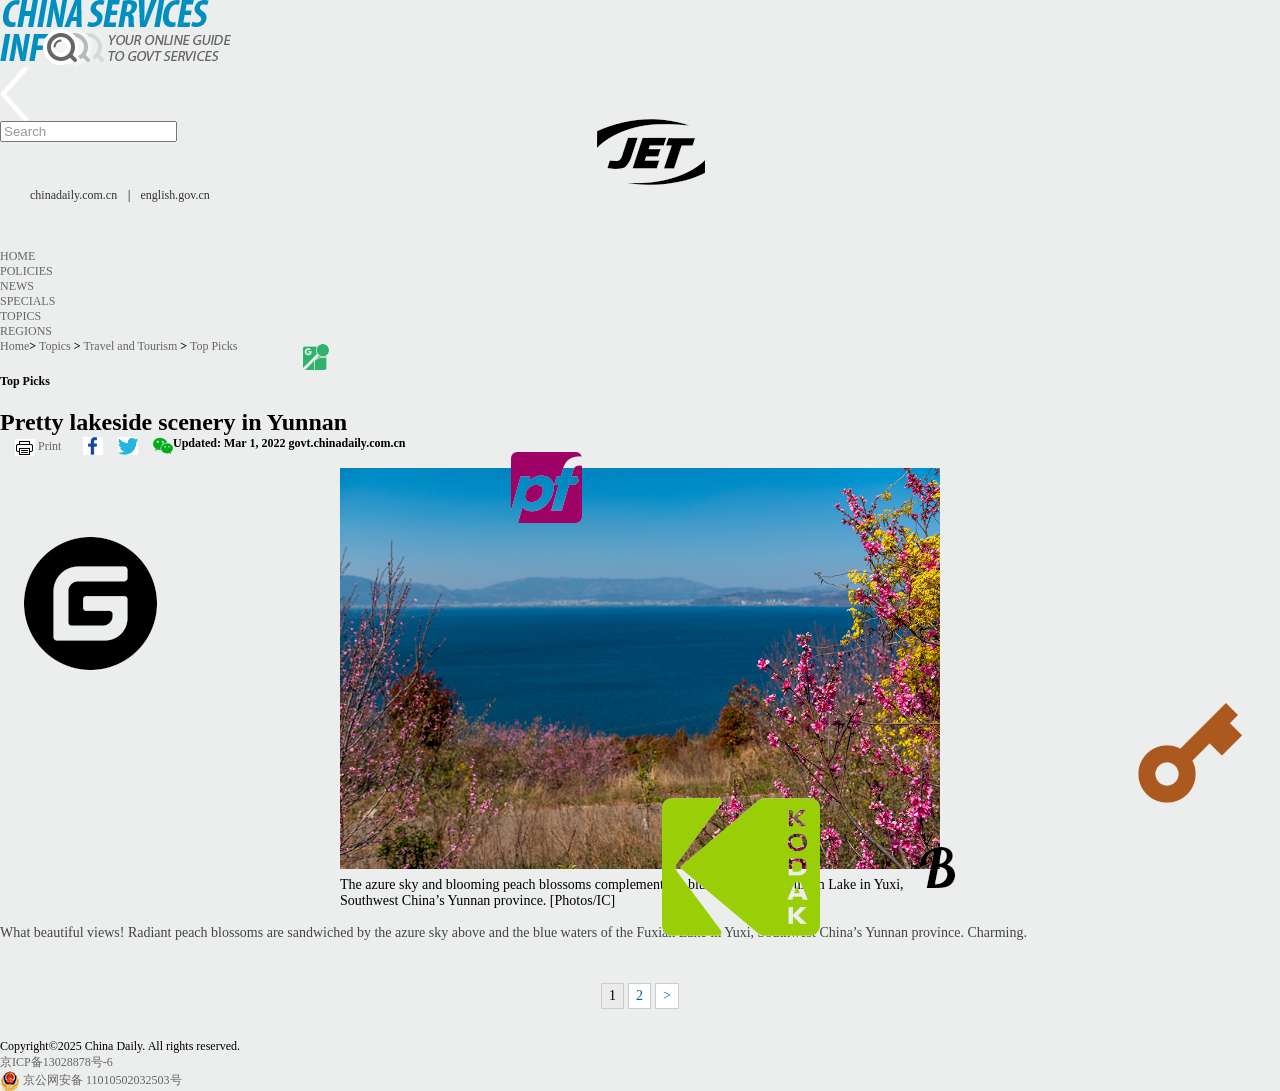  What do you see at coordinates (741, 867) in the screenshot?
I see `Kodak brand logo` at bounding box center [741, 867].